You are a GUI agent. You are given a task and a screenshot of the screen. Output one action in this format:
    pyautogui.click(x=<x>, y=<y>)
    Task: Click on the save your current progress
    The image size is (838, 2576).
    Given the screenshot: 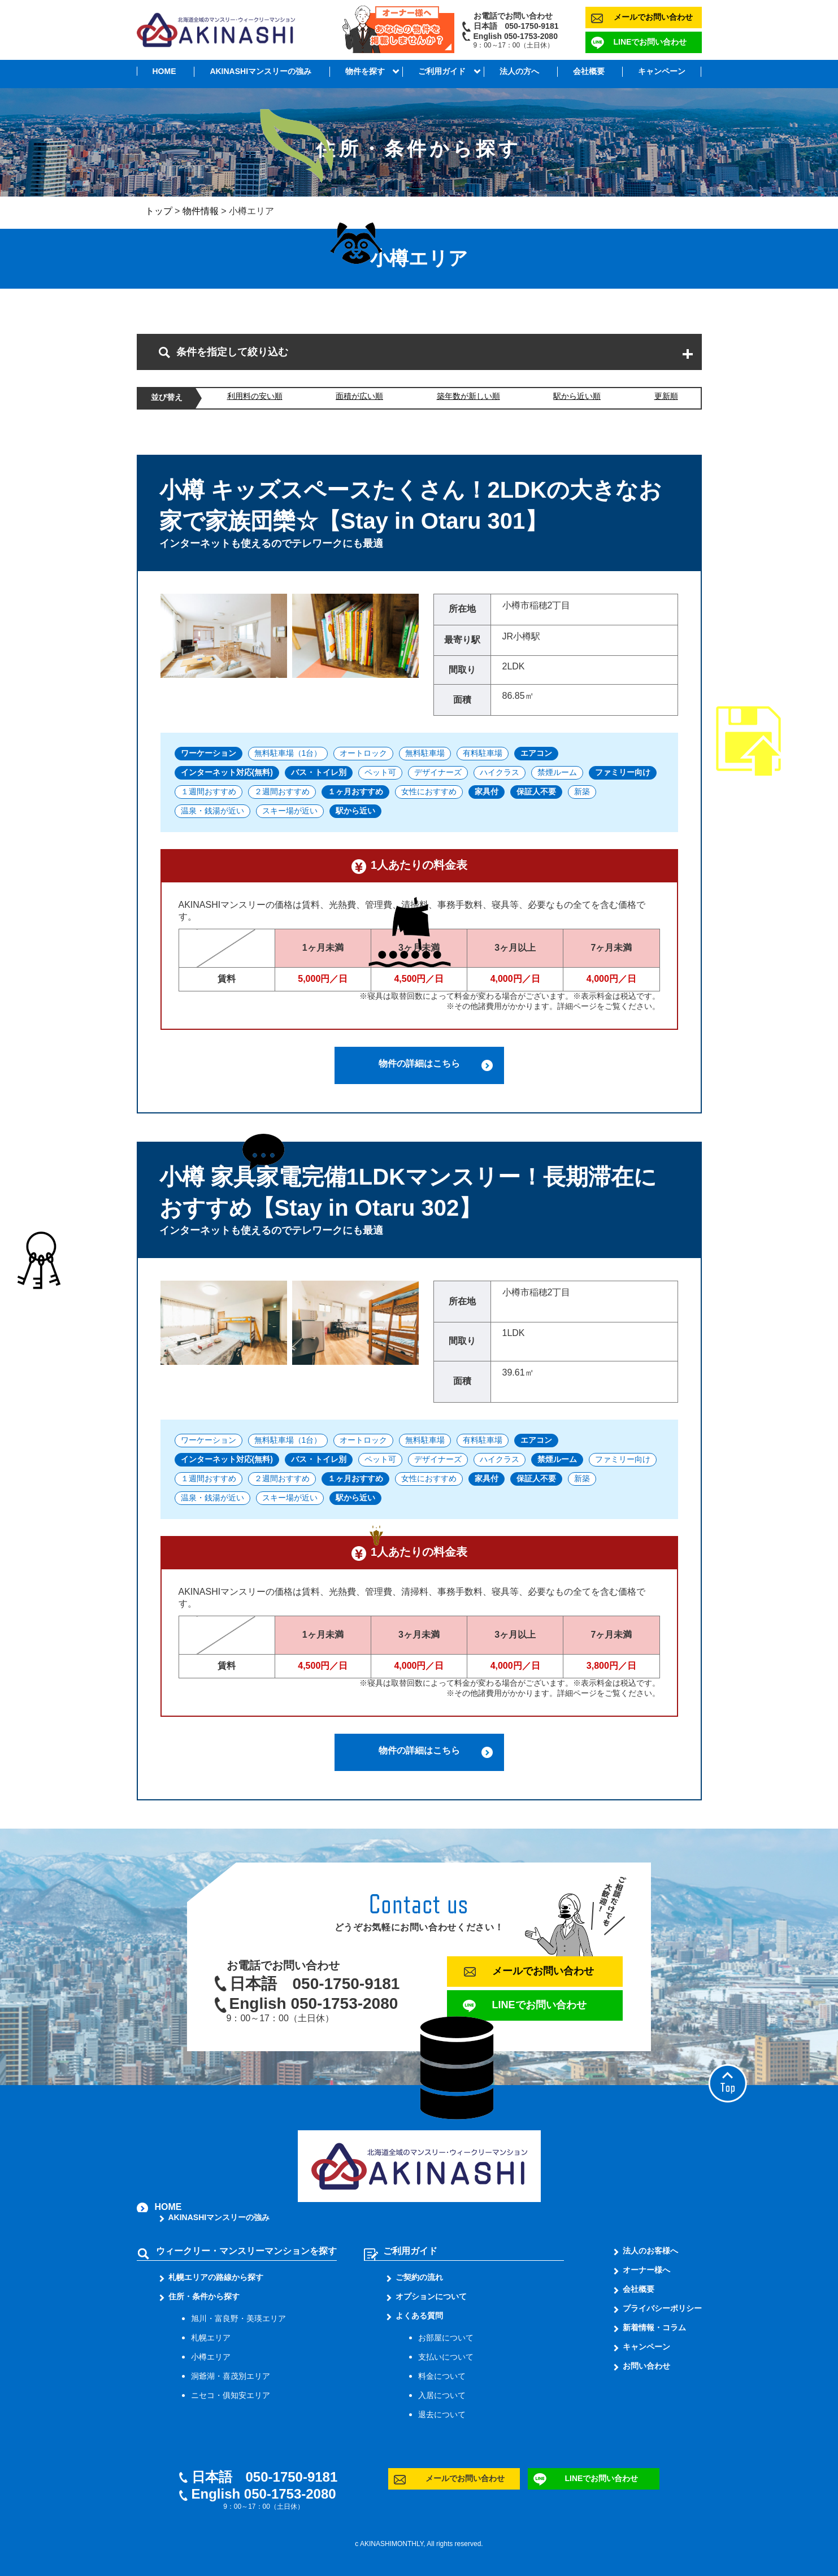 What is the action you would take?
    pyautogui.click(x=748, y=738)
    